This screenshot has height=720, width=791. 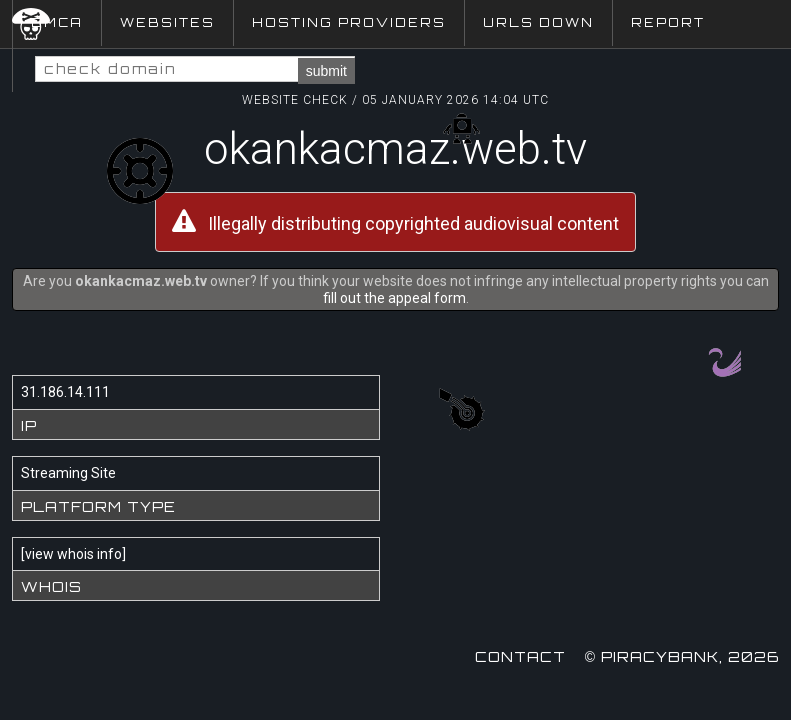 What do you see at coordinates (140, 171) in the screenshot?
I see `access game settings or options` at bounding box center [140, 171].